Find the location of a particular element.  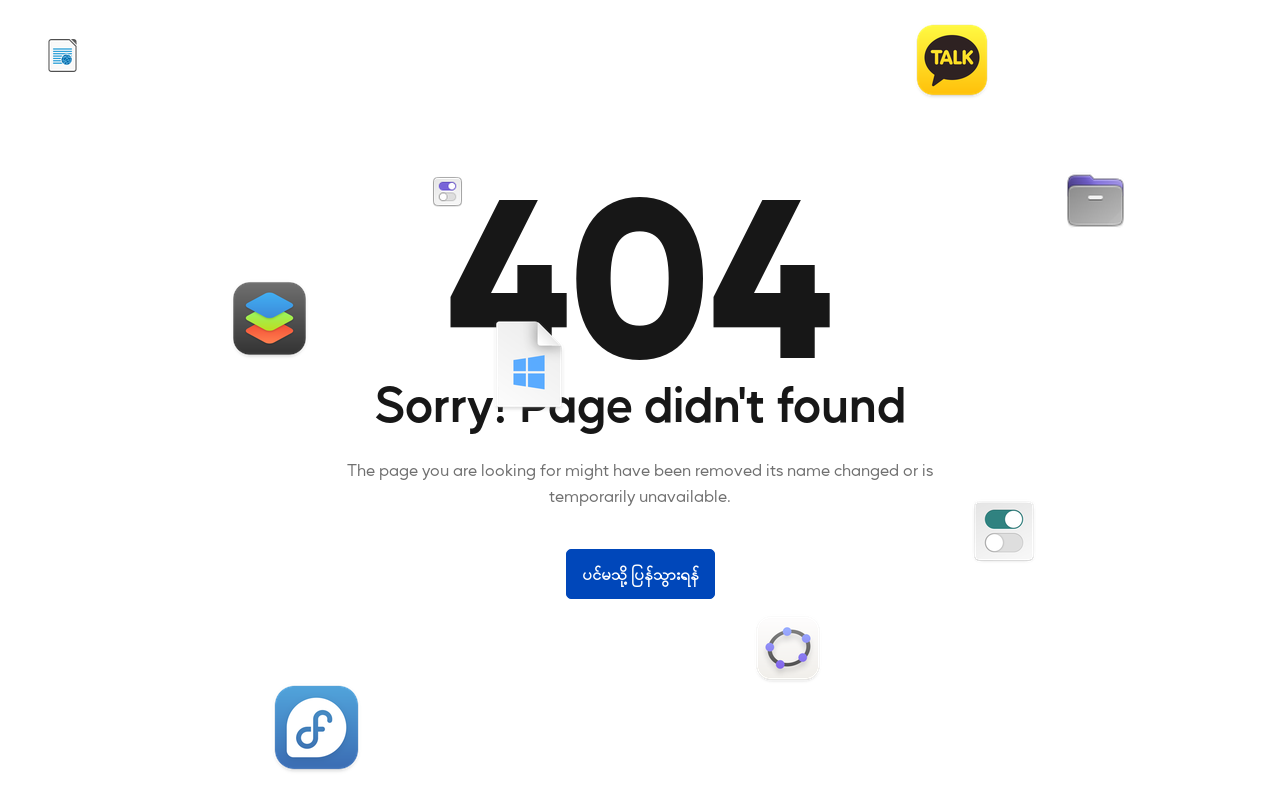

open the ASC app is located at coordinates (269, 318).